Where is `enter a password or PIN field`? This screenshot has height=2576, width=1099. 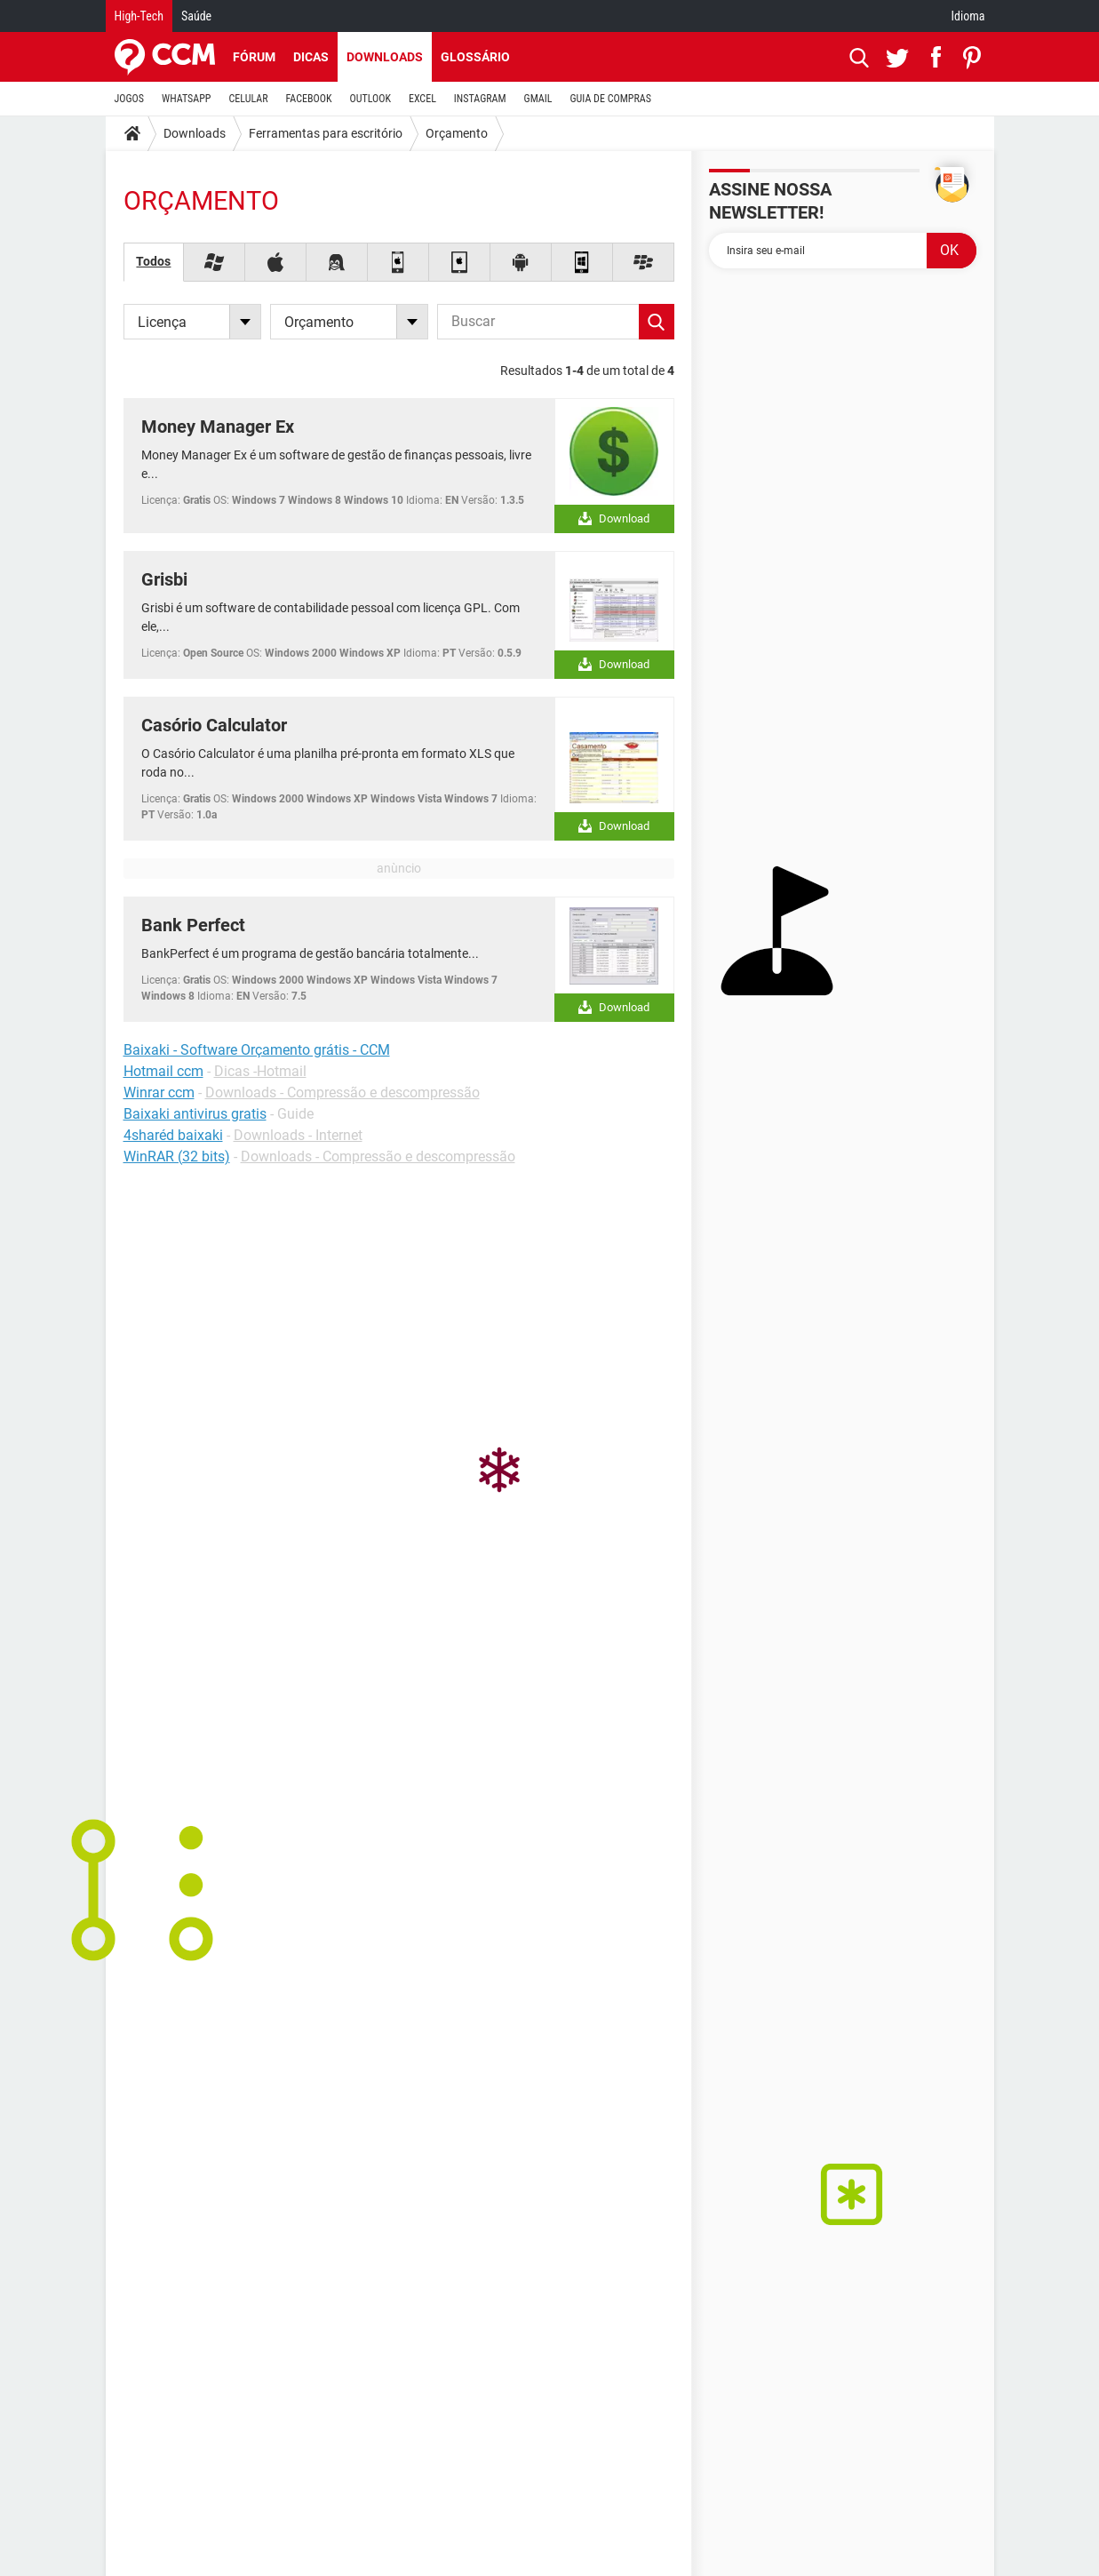
enter a password or PIN field is located at coordinates (851, 2194).